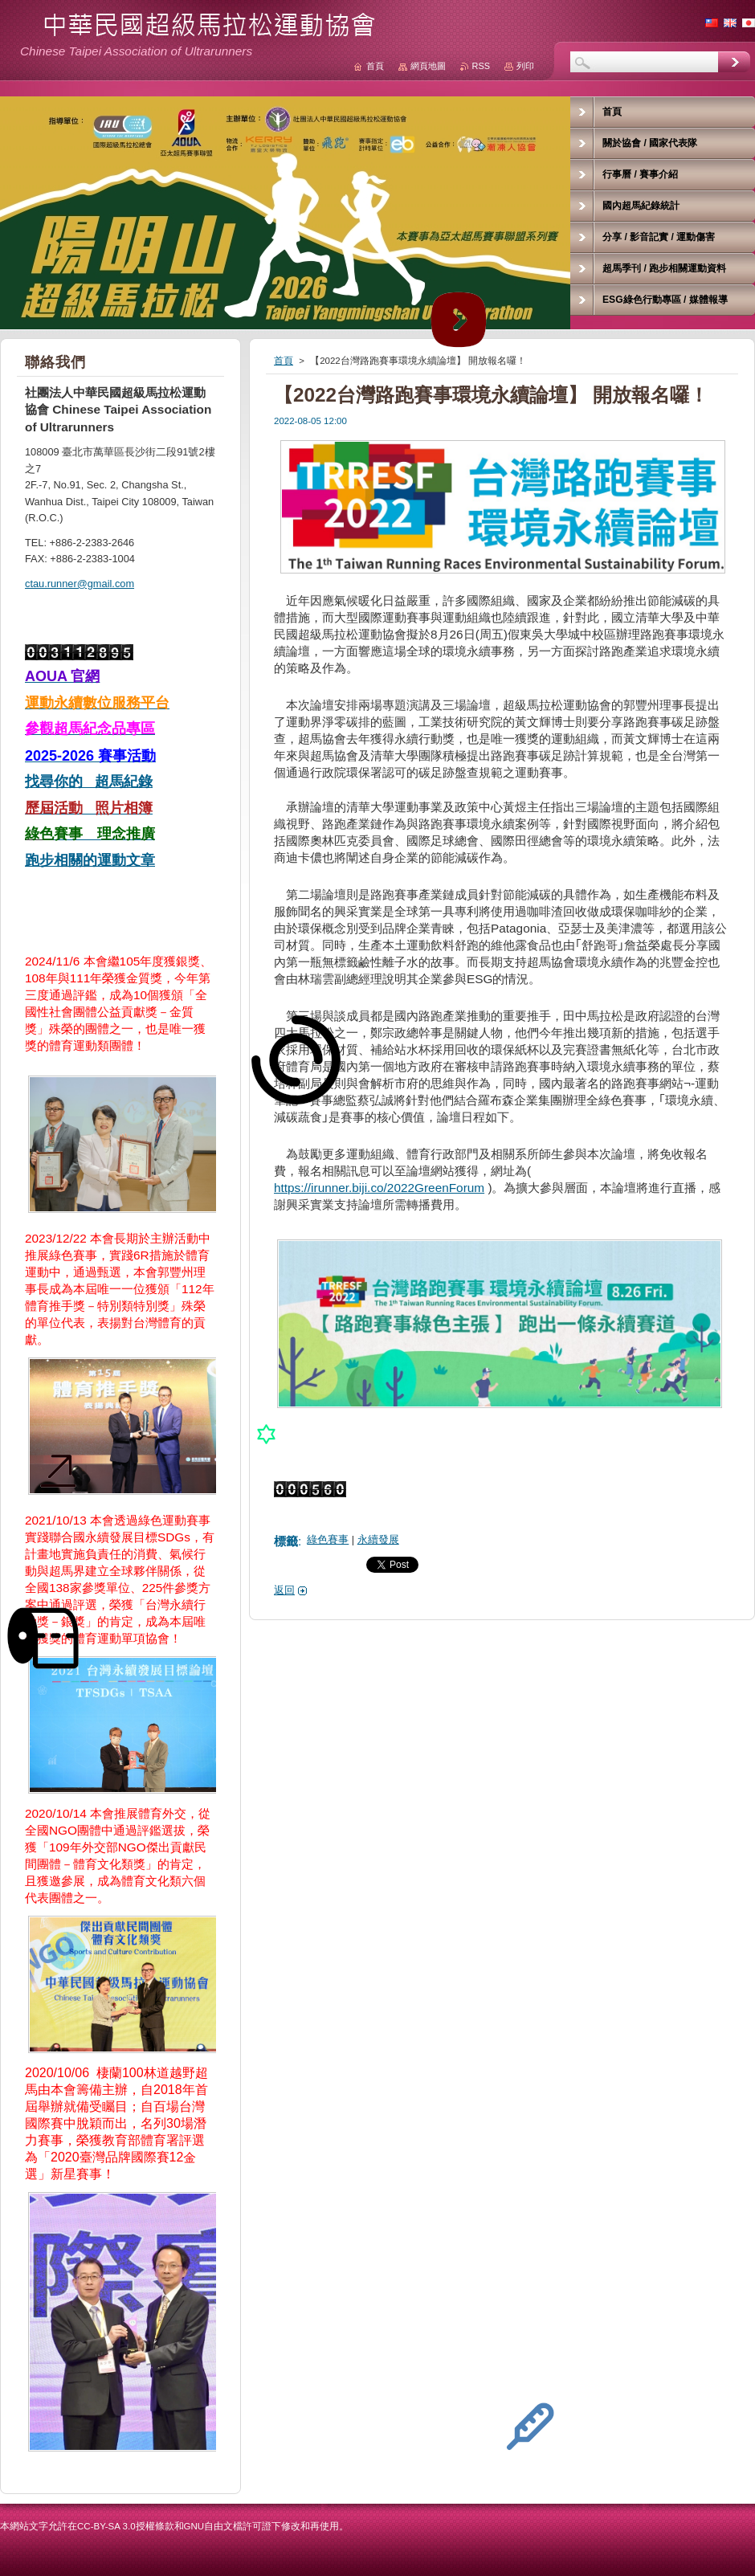 Image resolution: width=755 pixels, height=2576 pixels. What do you see at coordinates (296, 1059) in the screenshot?
I see `indicates content is loading` at bounding box center [296, 1059].